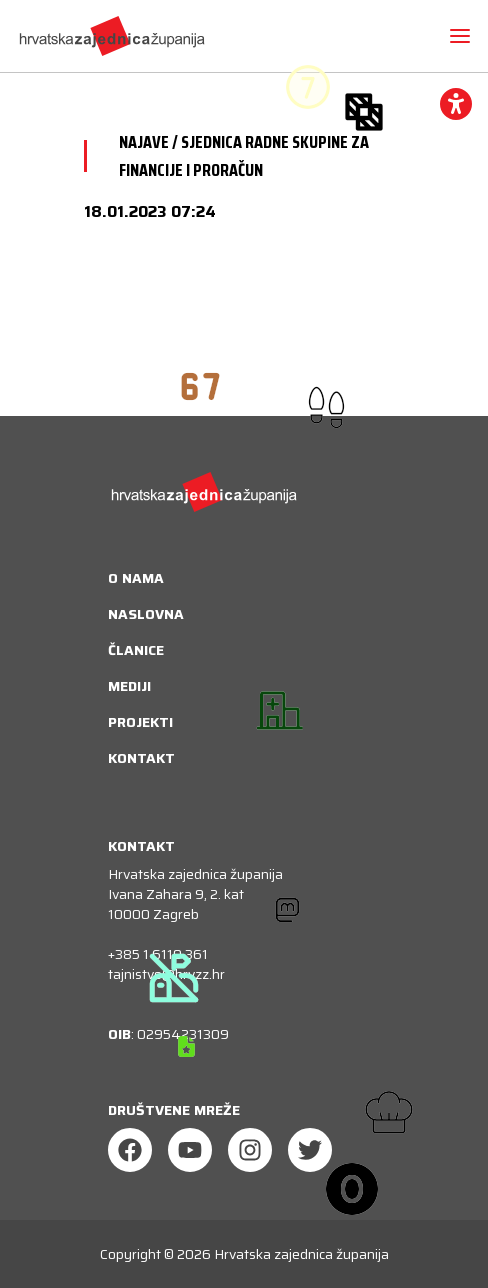 The image size is (488, 1288). I want to click on open mastodon app, so click(287, 909).